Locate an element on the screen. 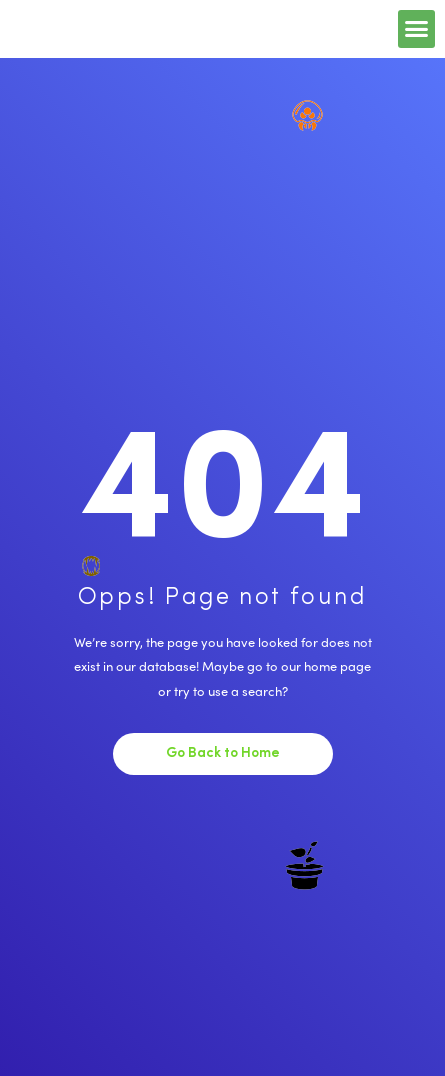 This screenshot has width=445, height=1076. metroid creature icon from the nintendo game series is located at coordinates (307, 115).